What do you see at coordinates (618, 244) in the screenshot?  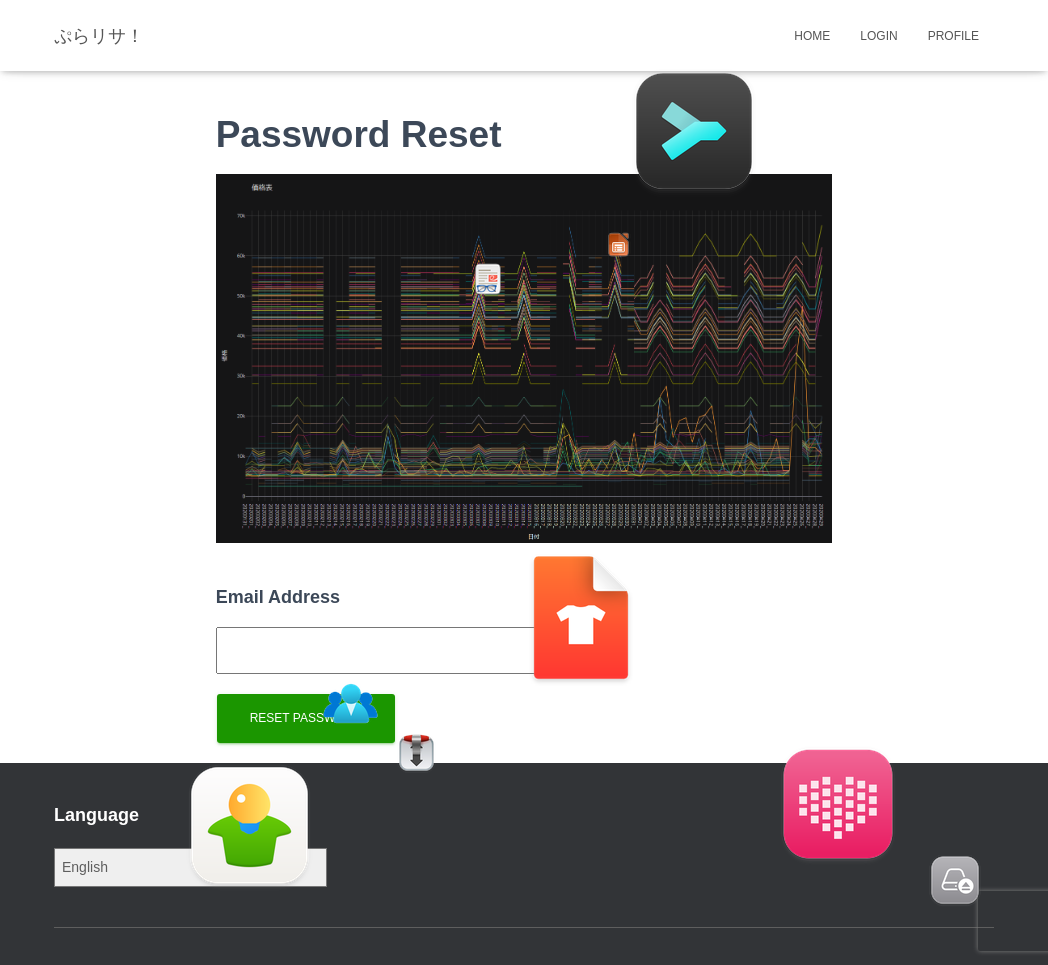 I see `open libreoffice impress presentation software` at bounding box center [618, 244].